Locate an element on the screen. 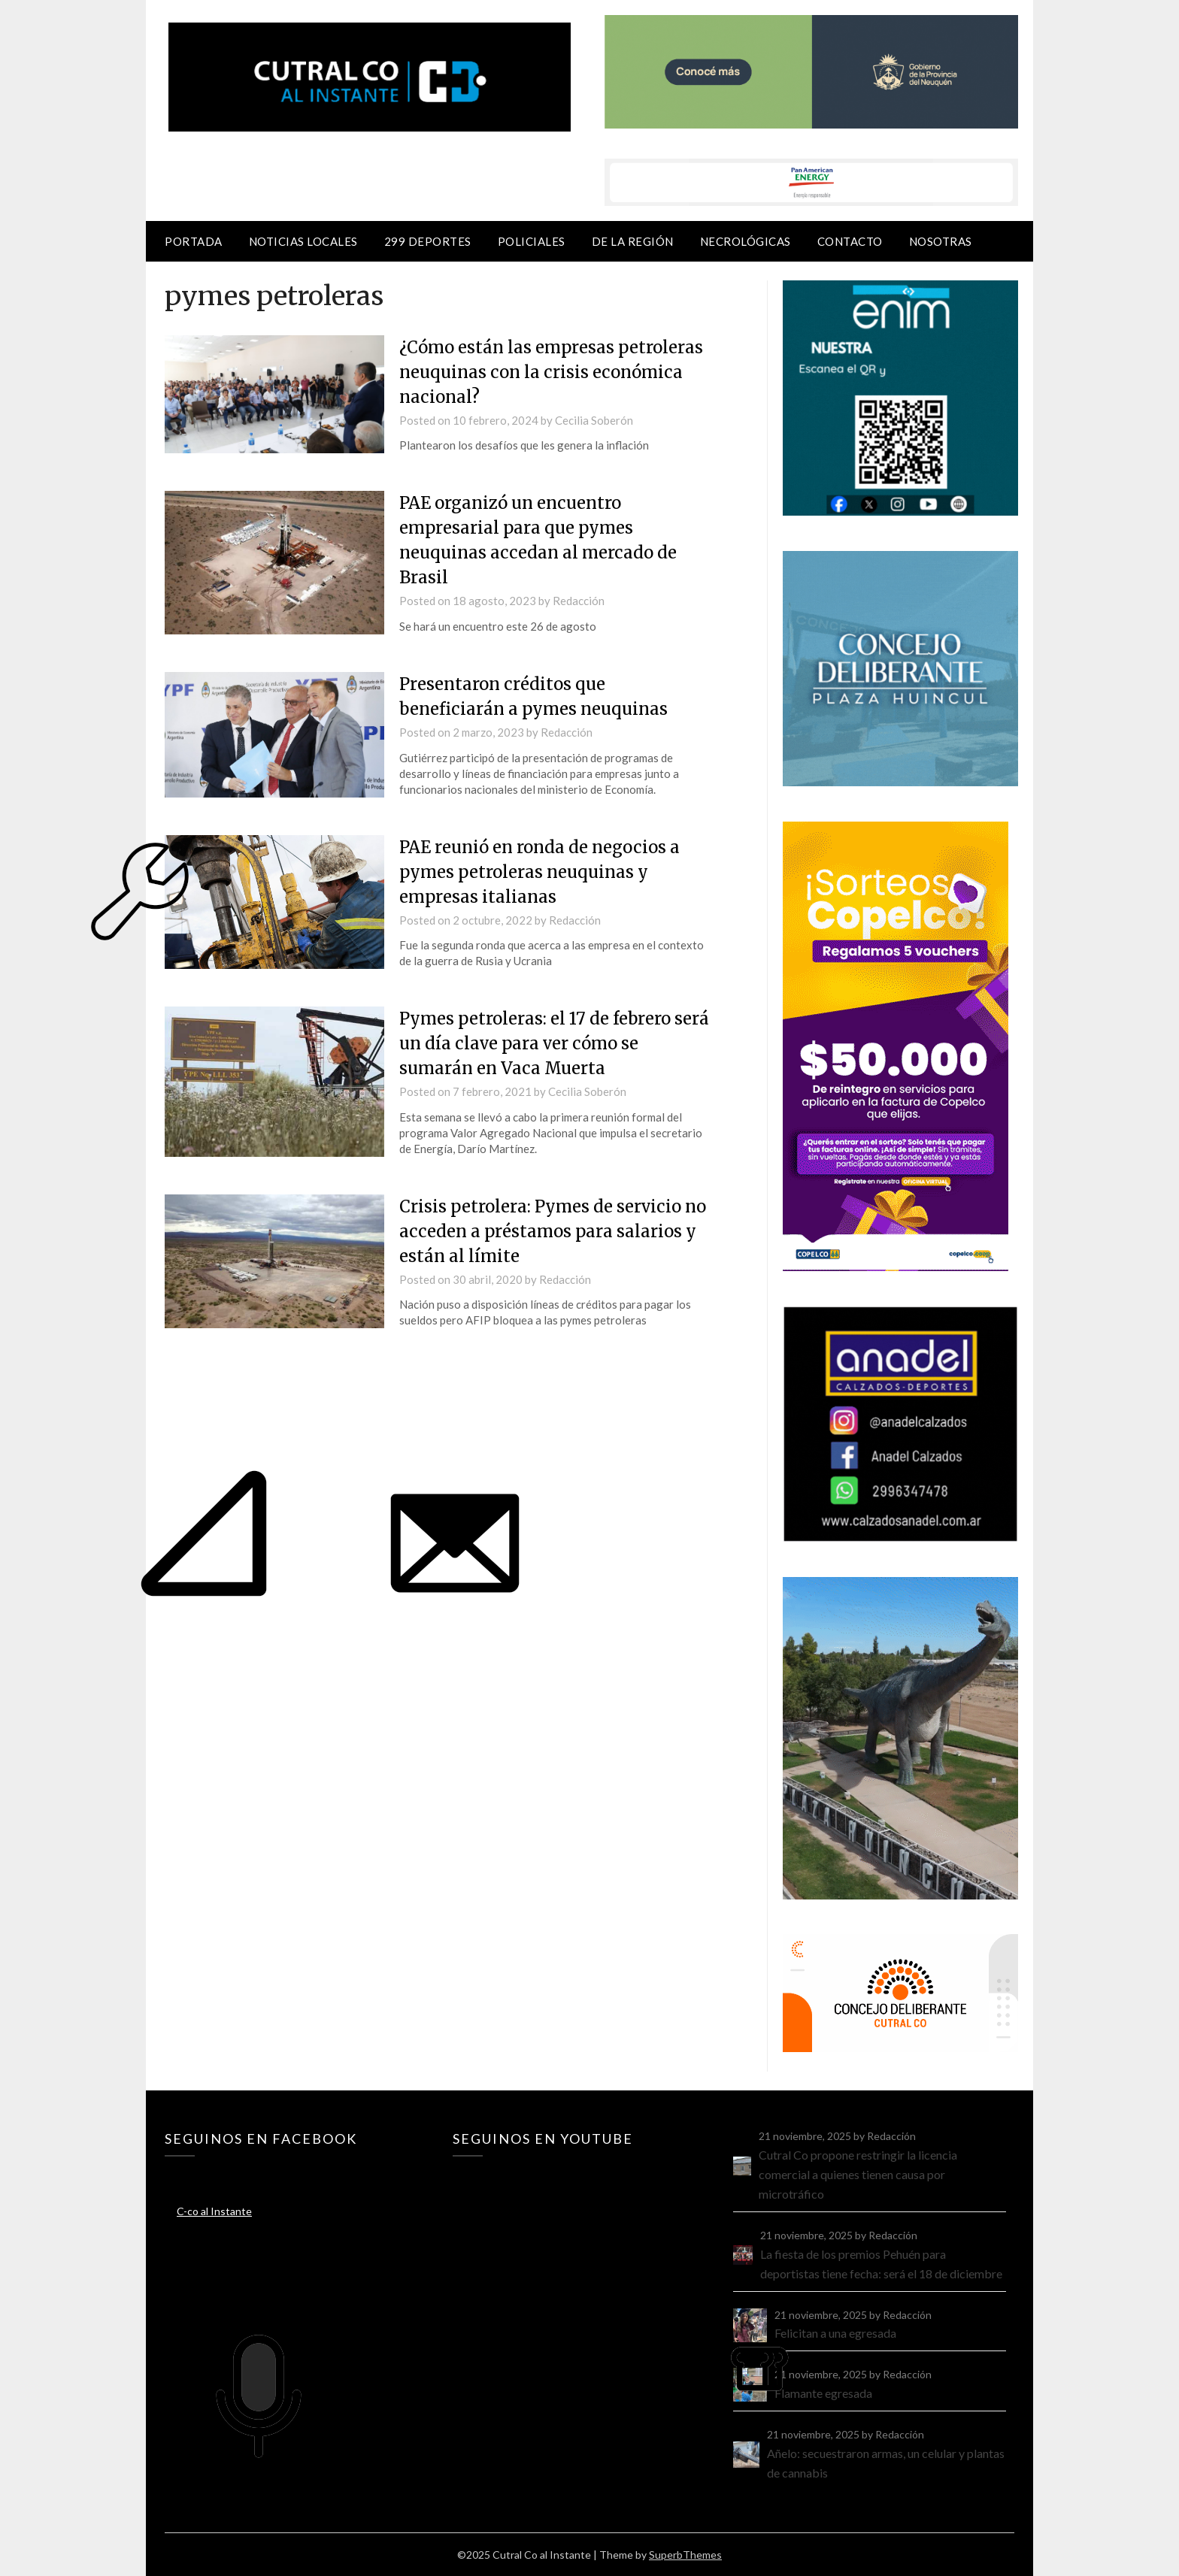  access settings or configuration options is located at coordinates (140, 891).